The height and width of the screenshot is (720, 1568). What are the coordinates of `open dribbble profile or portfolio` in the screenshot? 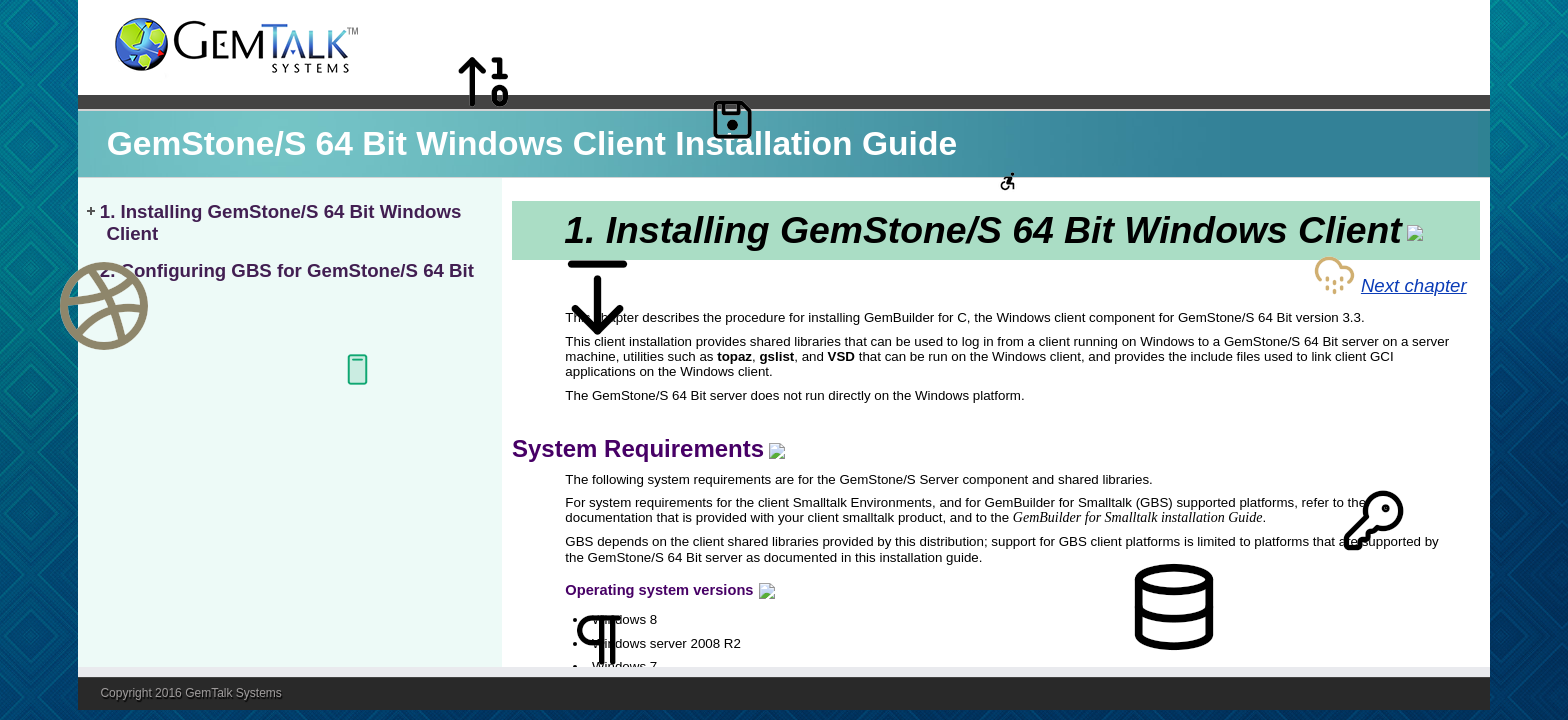 It's located at (104, 306).